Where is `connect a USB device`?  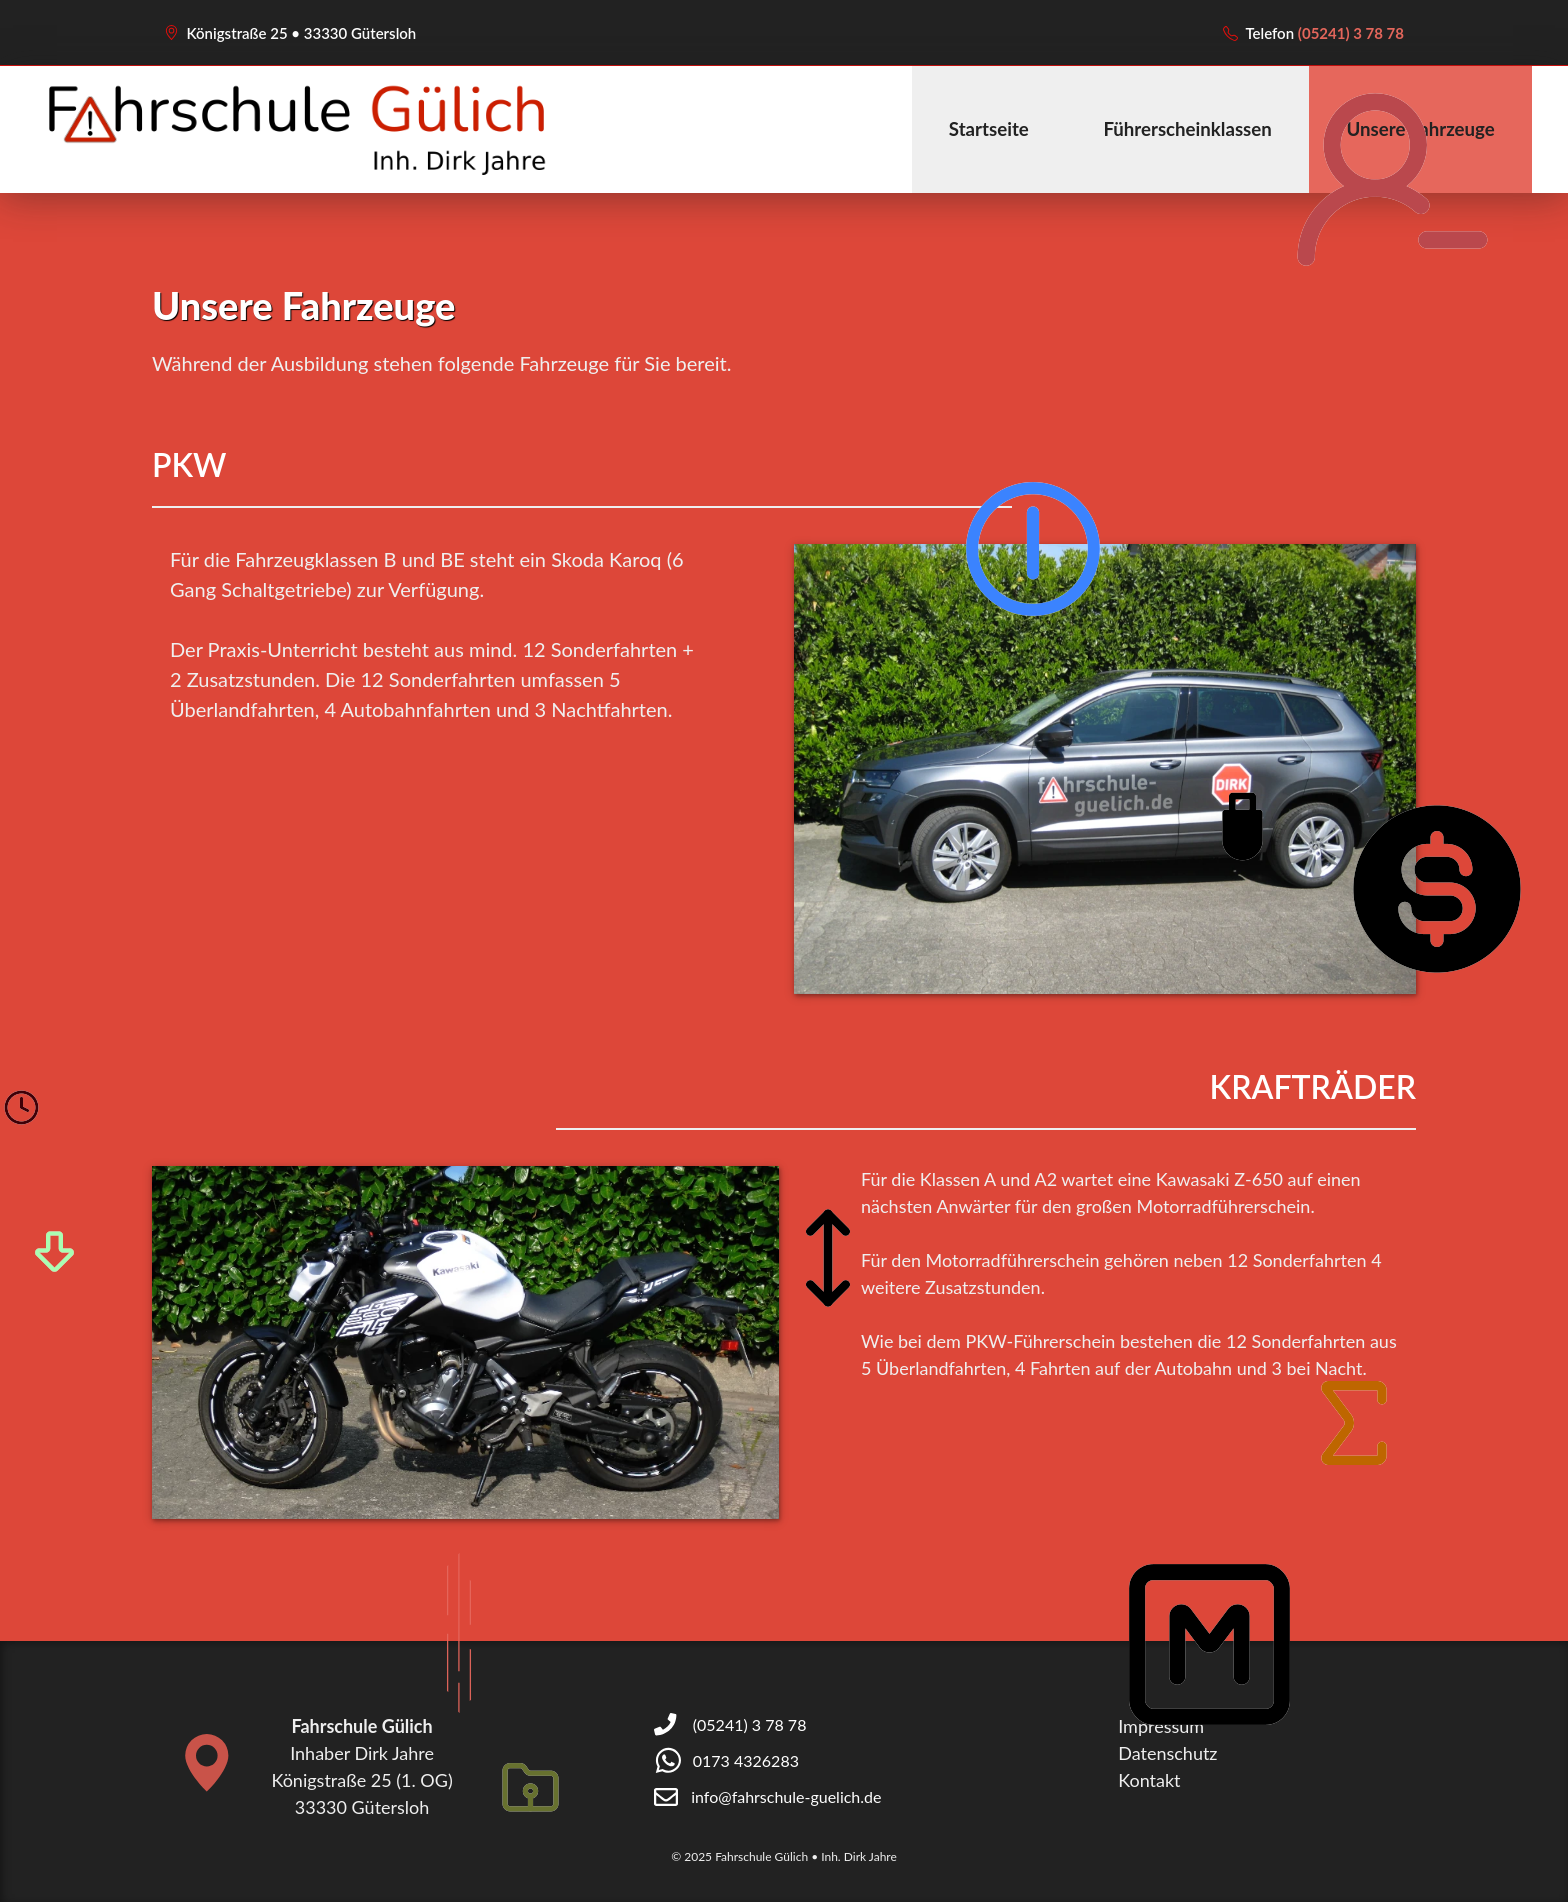
connect a USB device is located at coordinates (1242, 826).